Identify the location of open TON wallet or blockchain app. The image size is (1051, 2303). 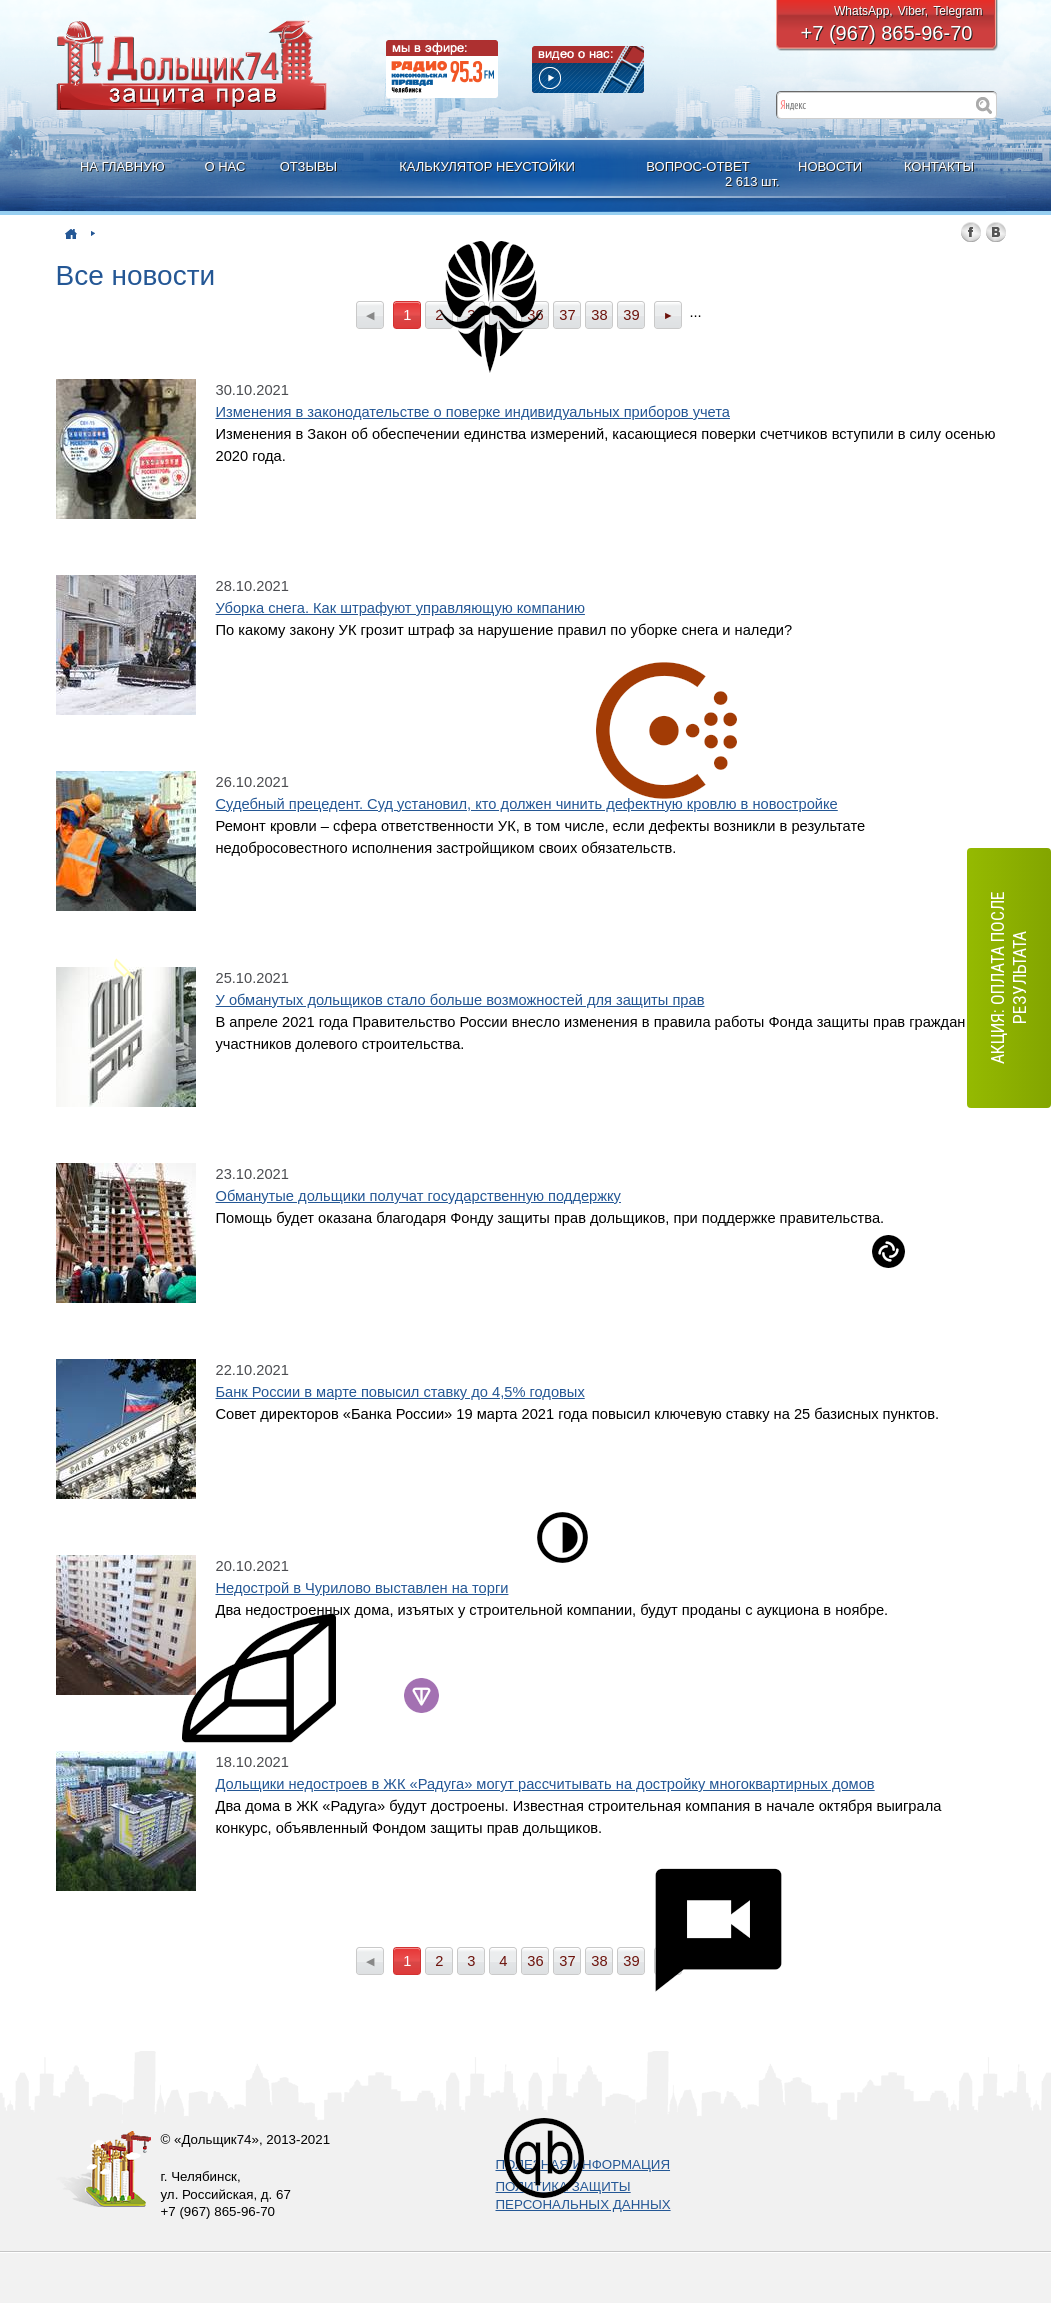
(421, 1695).